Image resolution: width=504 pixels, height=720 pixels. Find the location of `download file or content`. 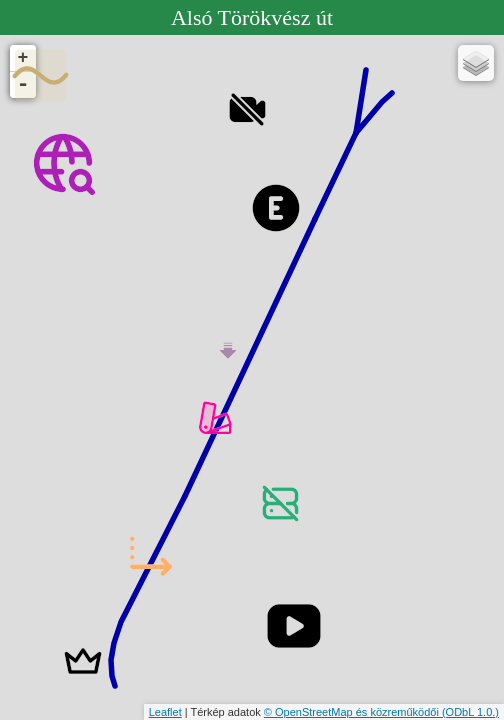

download file or content is located at coordinates (228, 350).